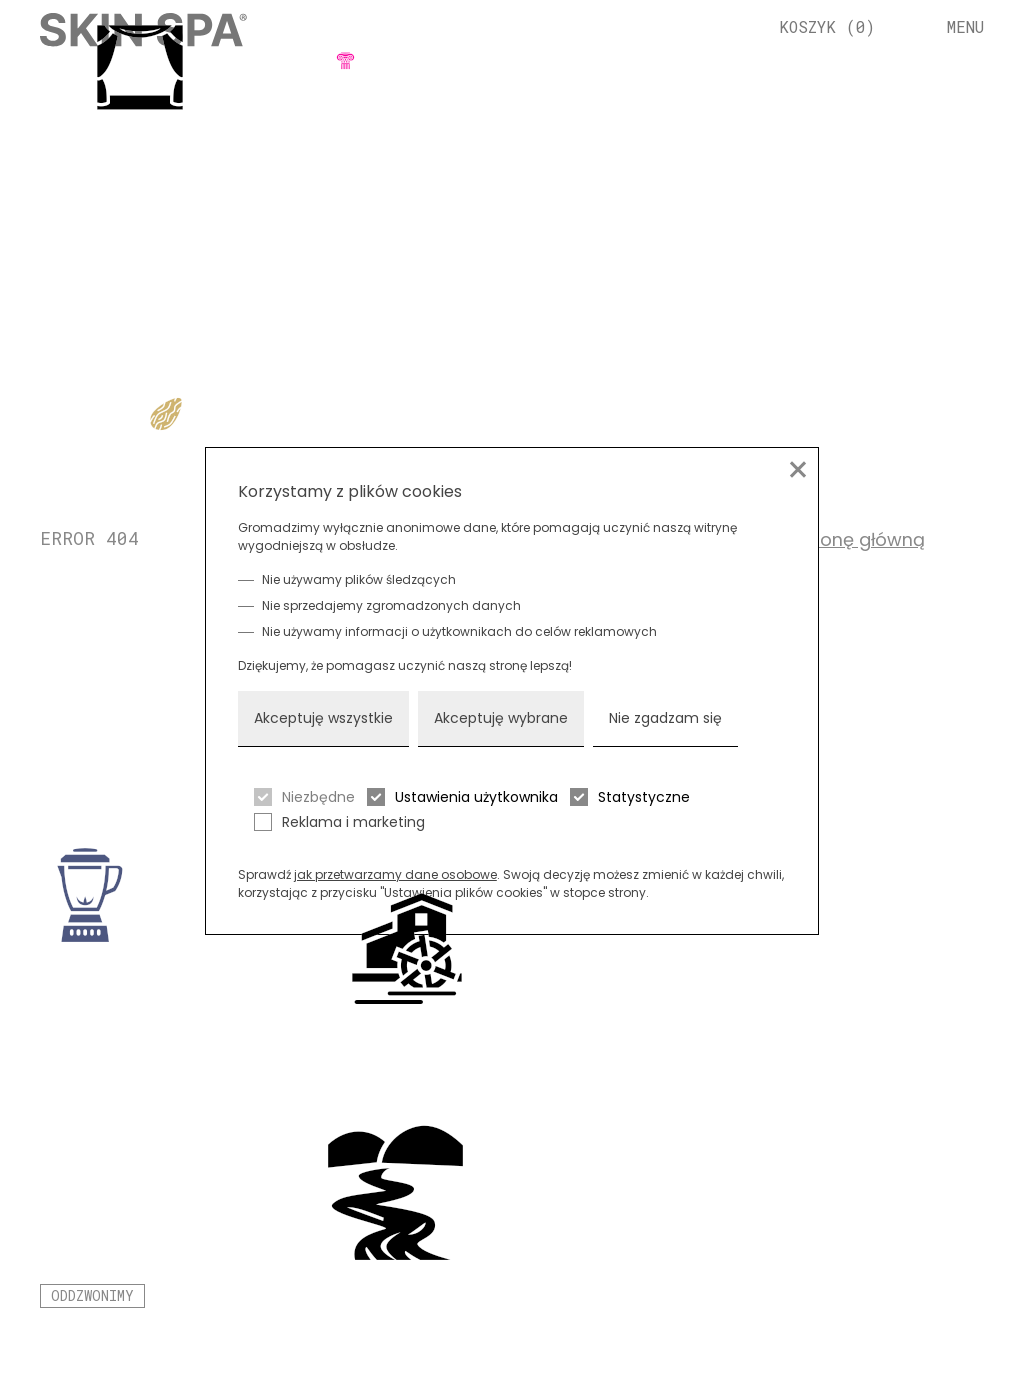  I want to click on access blending or mixing tools, so click(85, 895).